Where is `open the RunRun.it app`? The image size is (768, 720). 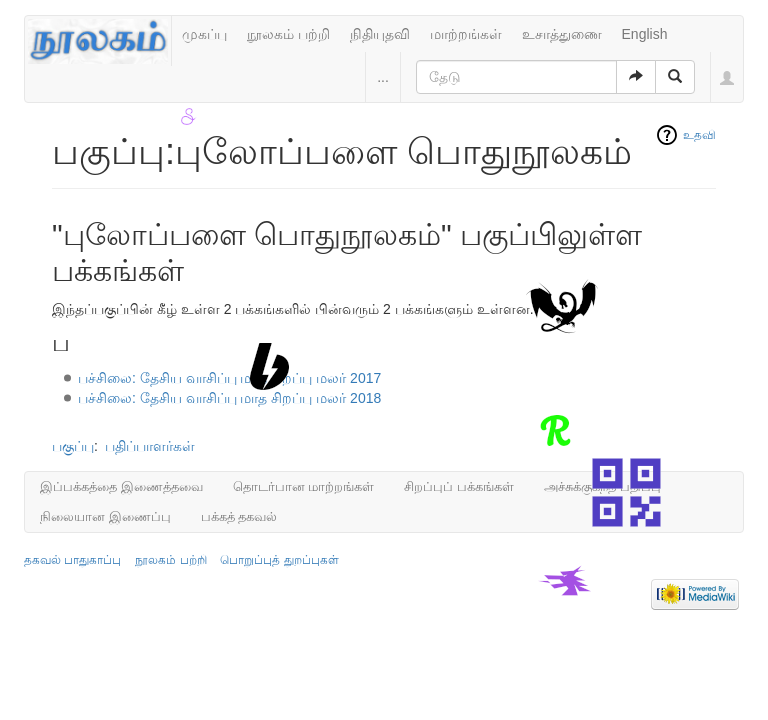
open the RunRun.it app is located at coordinates (555, 430).